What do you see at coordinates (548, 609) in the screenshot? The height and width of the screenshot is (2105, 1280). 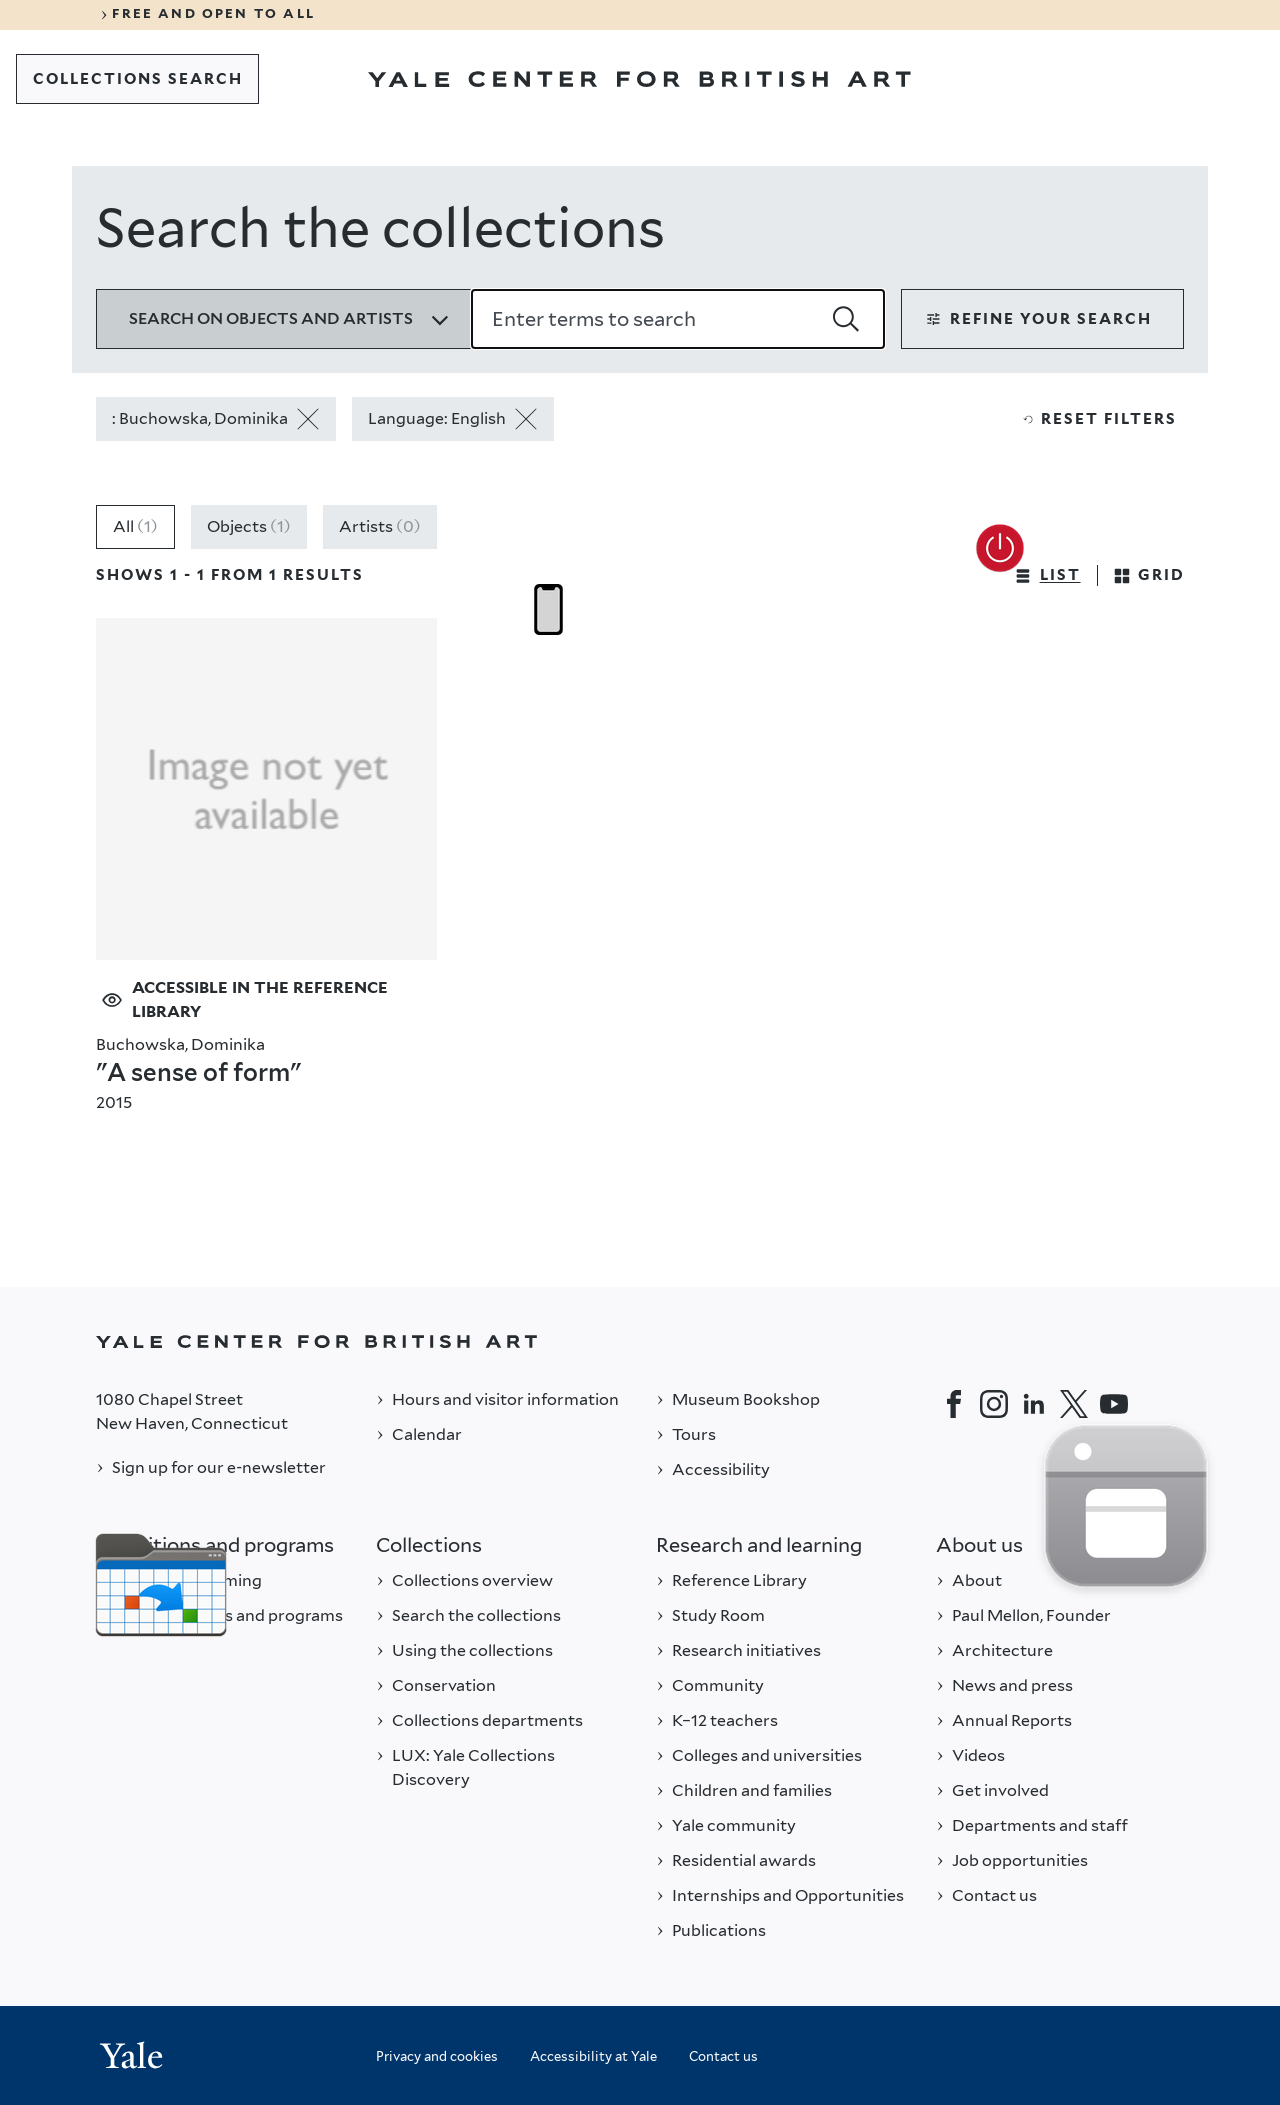 I see `iPhone with Face ID in device sidebar` at bounding box center [548, 609].